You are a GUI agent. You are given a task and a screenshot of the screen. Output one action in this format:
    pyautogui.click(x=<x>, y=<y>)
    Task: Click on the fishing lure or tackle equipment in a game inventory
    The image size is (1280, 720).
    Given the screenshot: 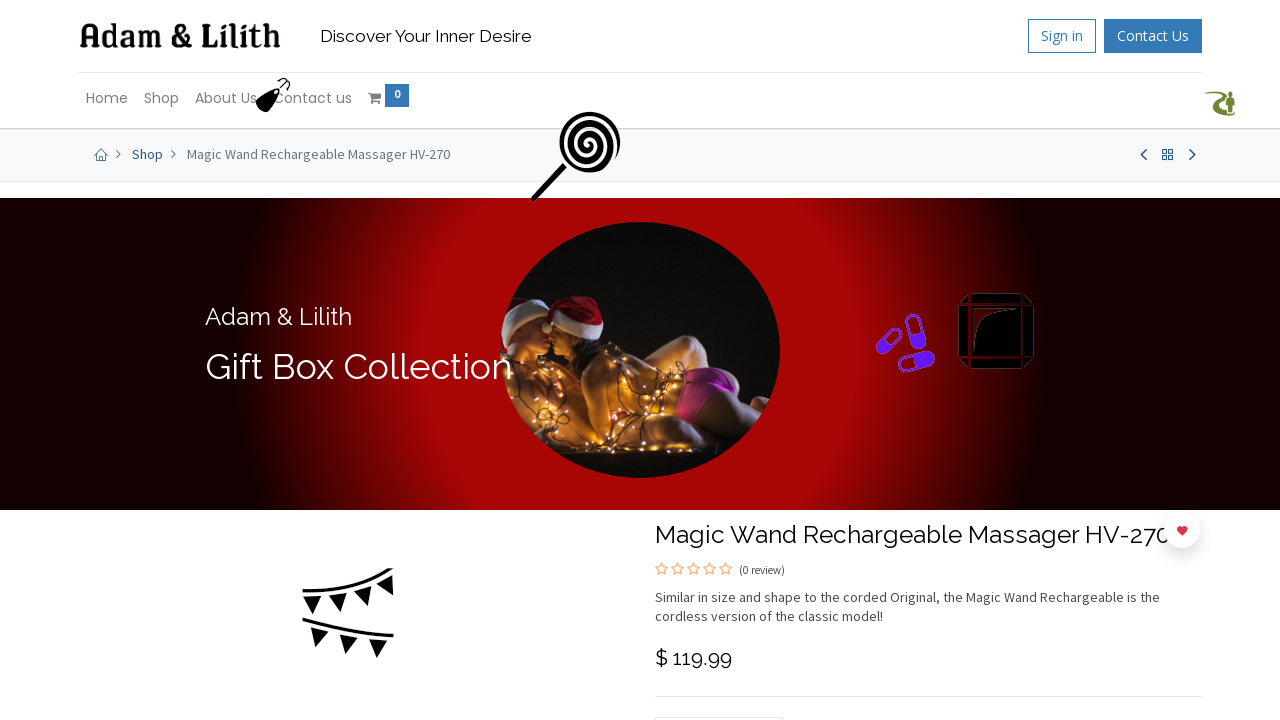 What is the action you would take?
    pyautogui.click(x=273, y=95)
    